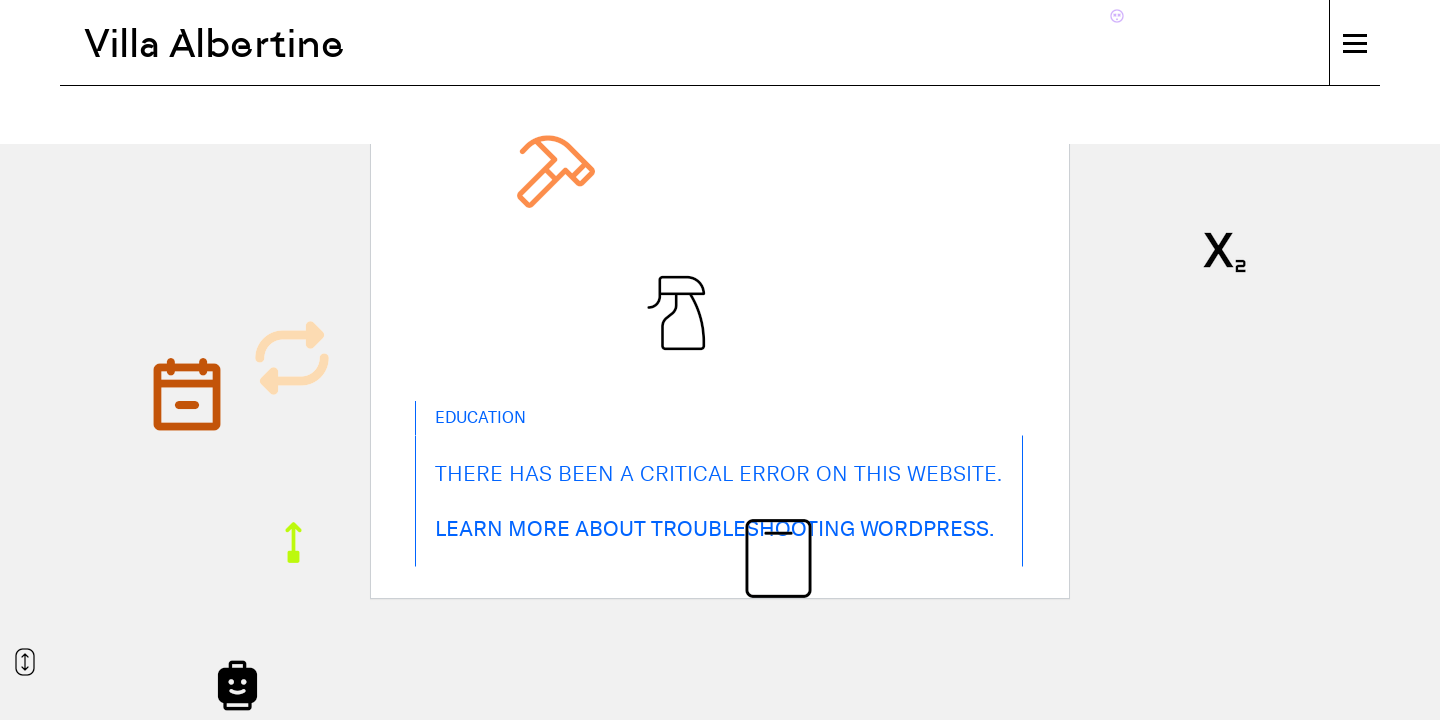  What do you see at coordinates (25, 662) in the screenshot?
I see `scroll up or down on the page` at bounding box center [25, 662].